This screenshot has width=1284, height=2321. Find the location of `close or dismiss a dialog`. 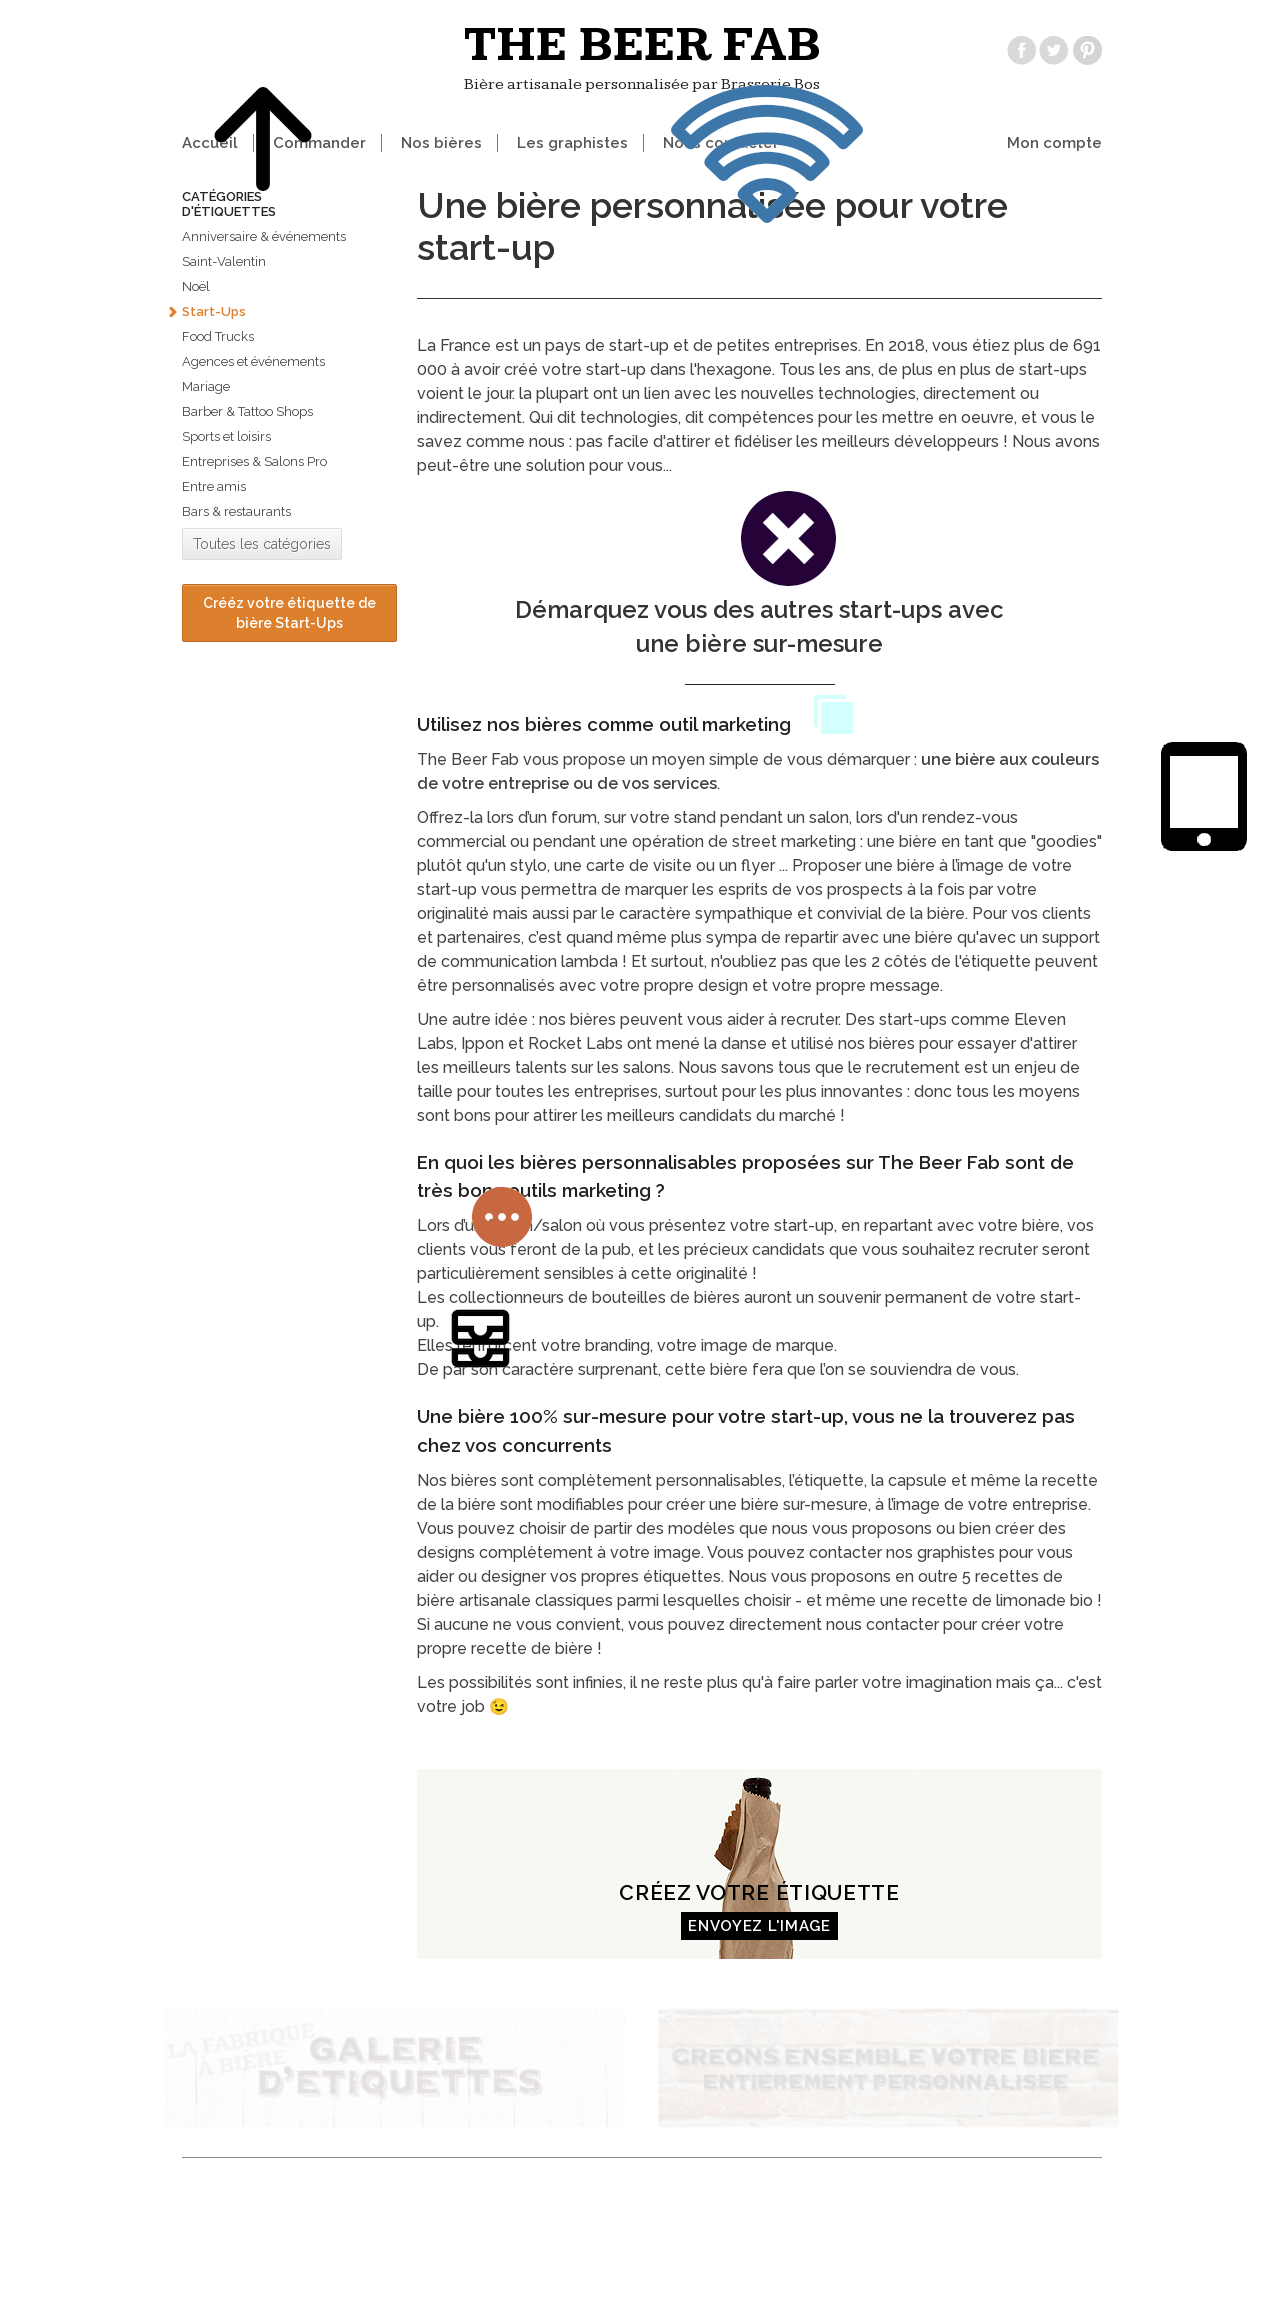

close or dismiss a dialog is located at coordinates (788, 538).